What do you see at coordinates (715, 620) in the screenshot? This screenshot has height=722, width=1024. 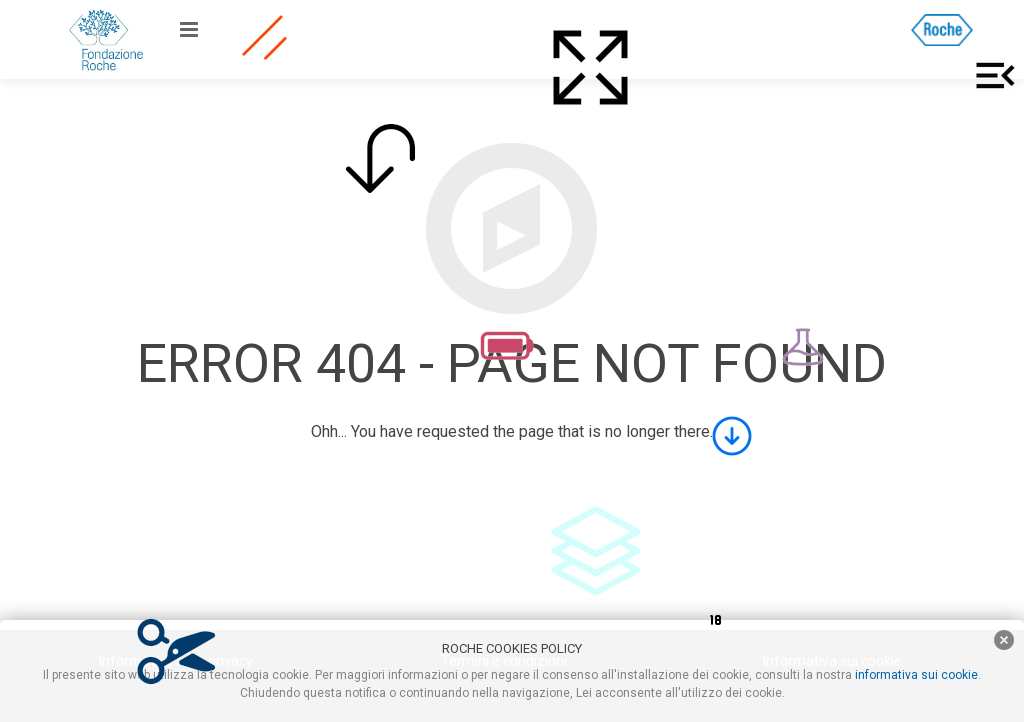 I see `indicates 18 unread notifications or items` at bounding box center [715, 620].